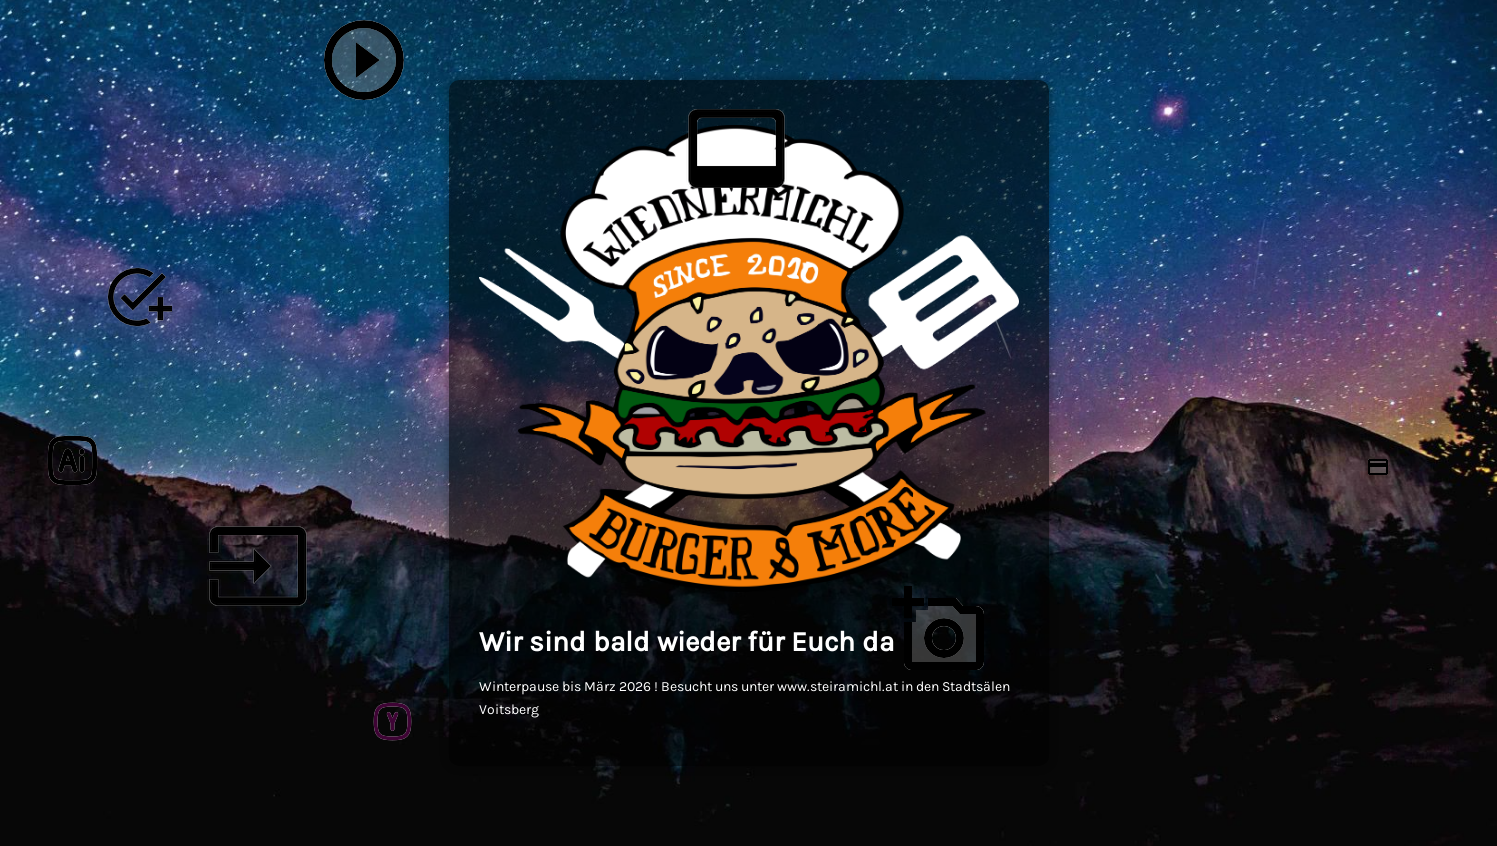 Image resolution: width=1497 pixels, height=846 pixels. What do you see at coordinates (72, 460) in the screenshot?
I see `open Adobe Illustrator` at bounding box center [72, 460].